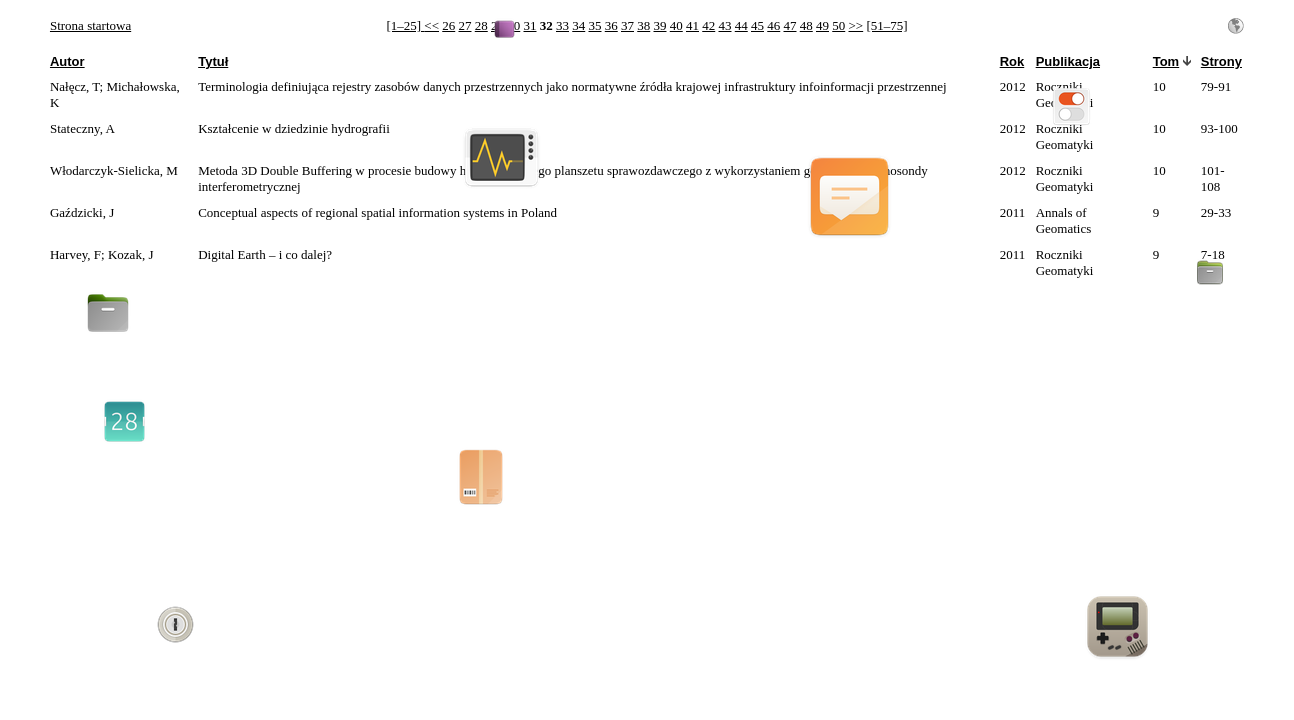 The image size is (1294, 720). I want to click on open system settings or preferences, so click(1071, 106).